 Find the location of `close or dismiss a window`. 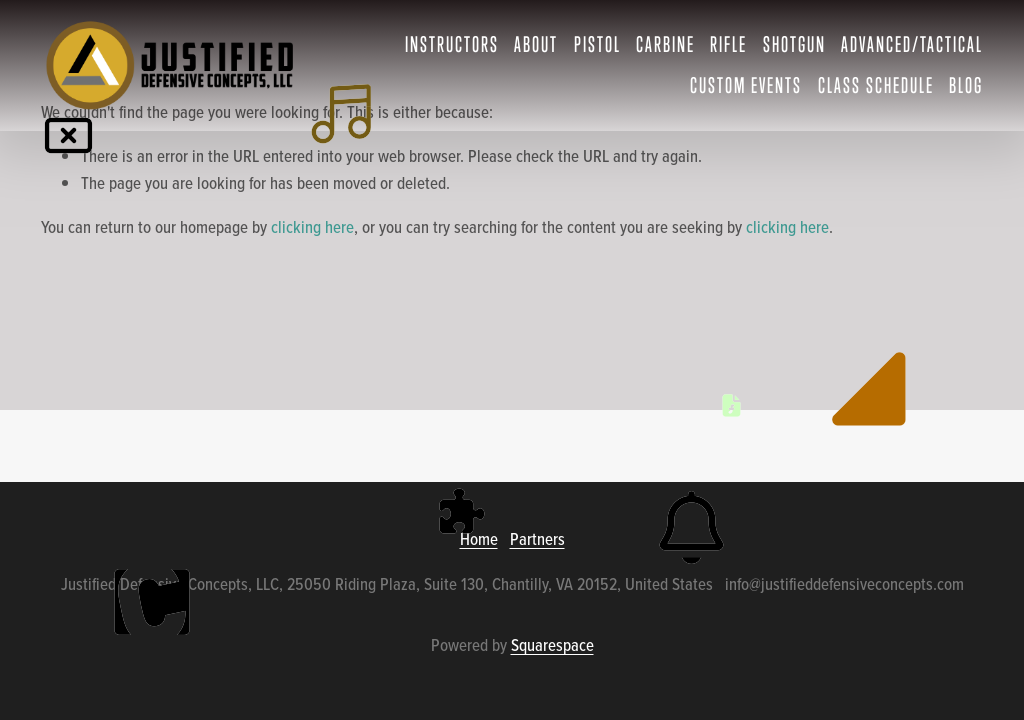

close or dismiss a window is located at coordinates (68, 135).